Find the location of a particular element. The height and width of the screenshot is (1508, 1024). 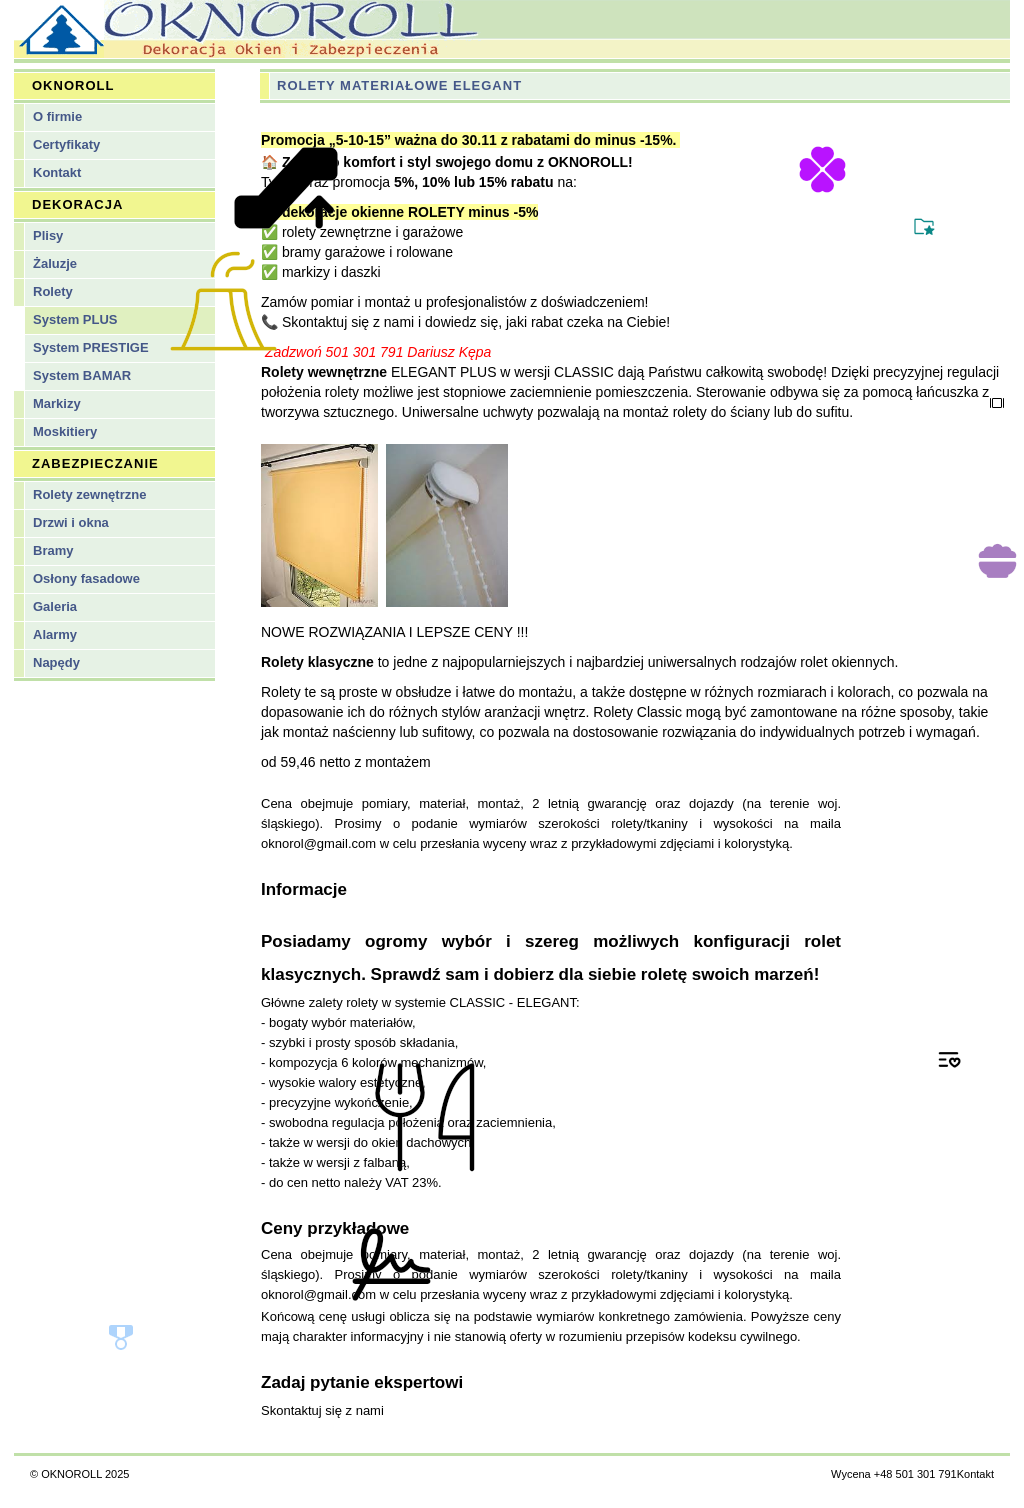

view achievements or awards is located at coordinates (121, 1336).